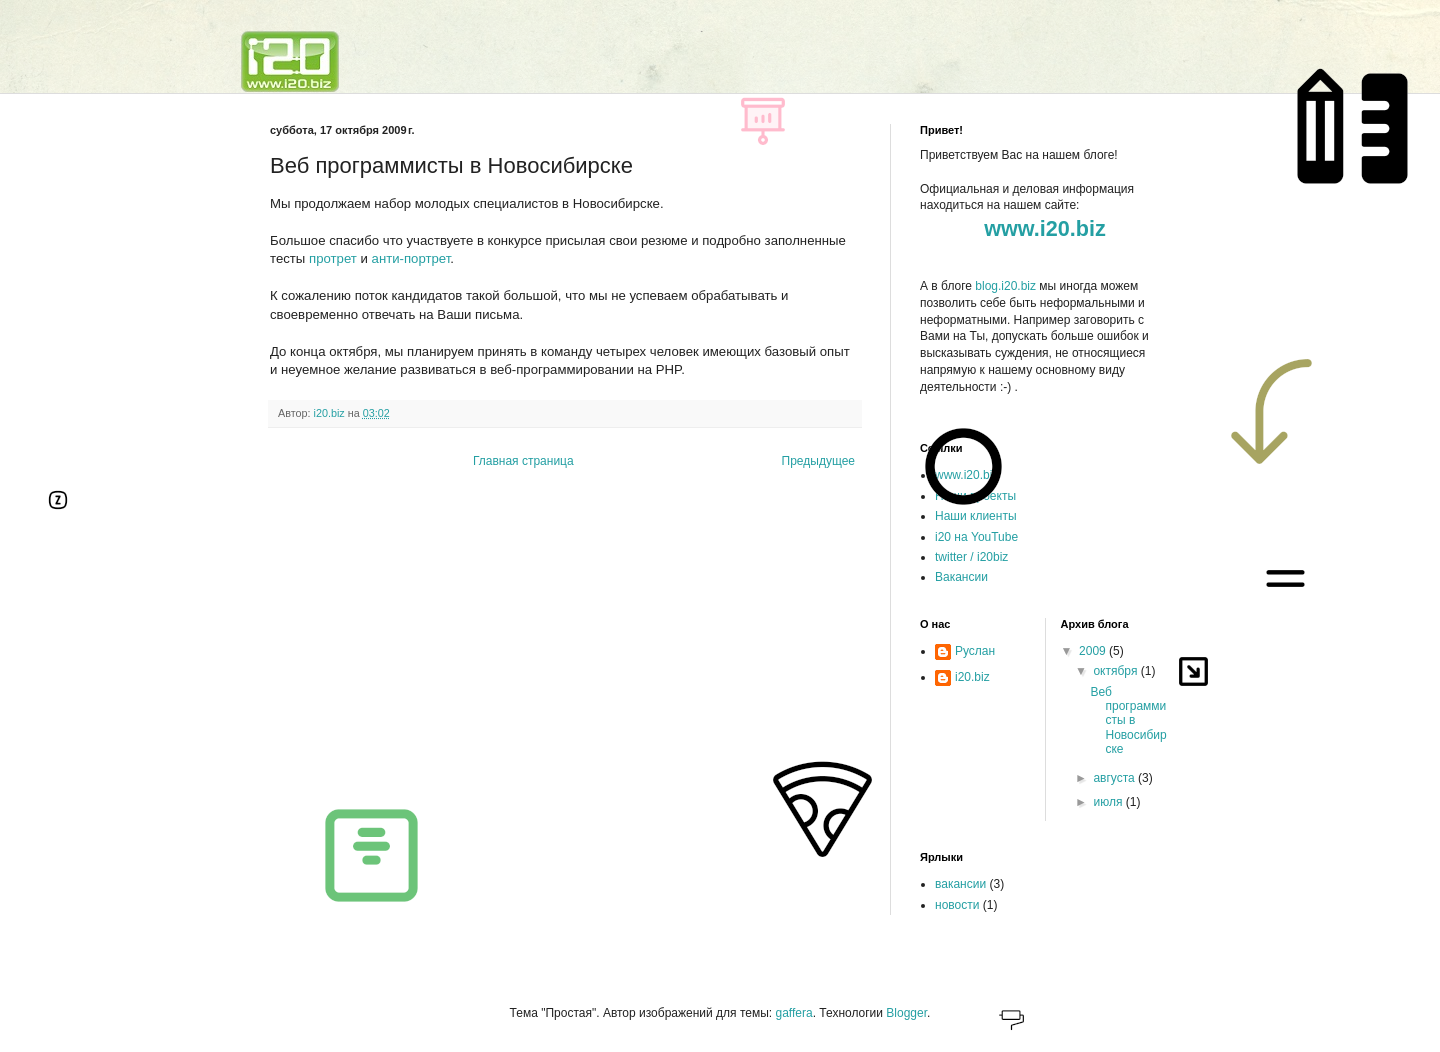 This screenshot has height=1052, width=1440. I want to click on view presentation with chart data, so click(763, 118).